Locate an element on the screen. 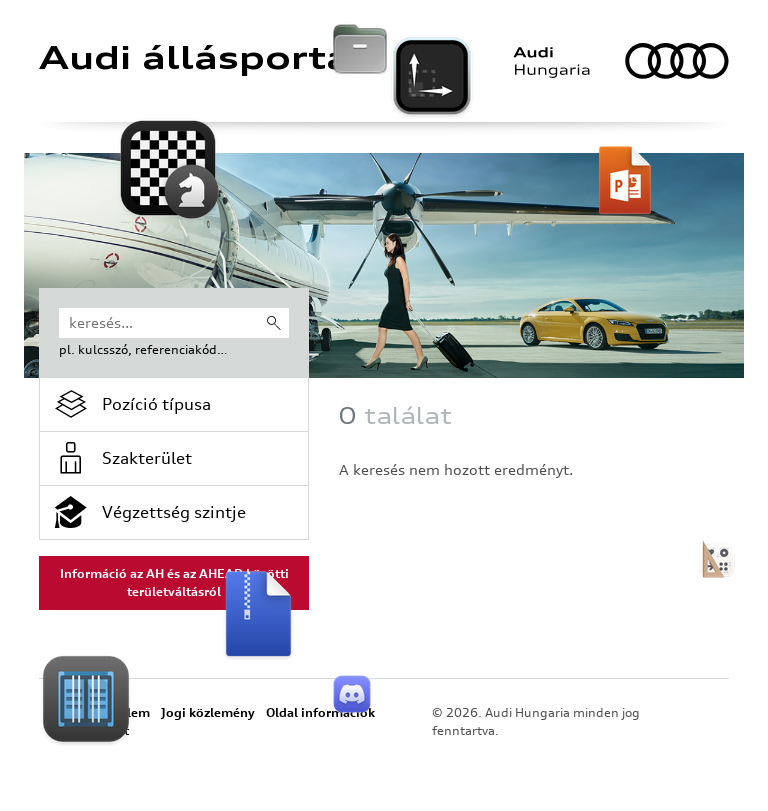  open the chess app is located at coordinates (168, 168).